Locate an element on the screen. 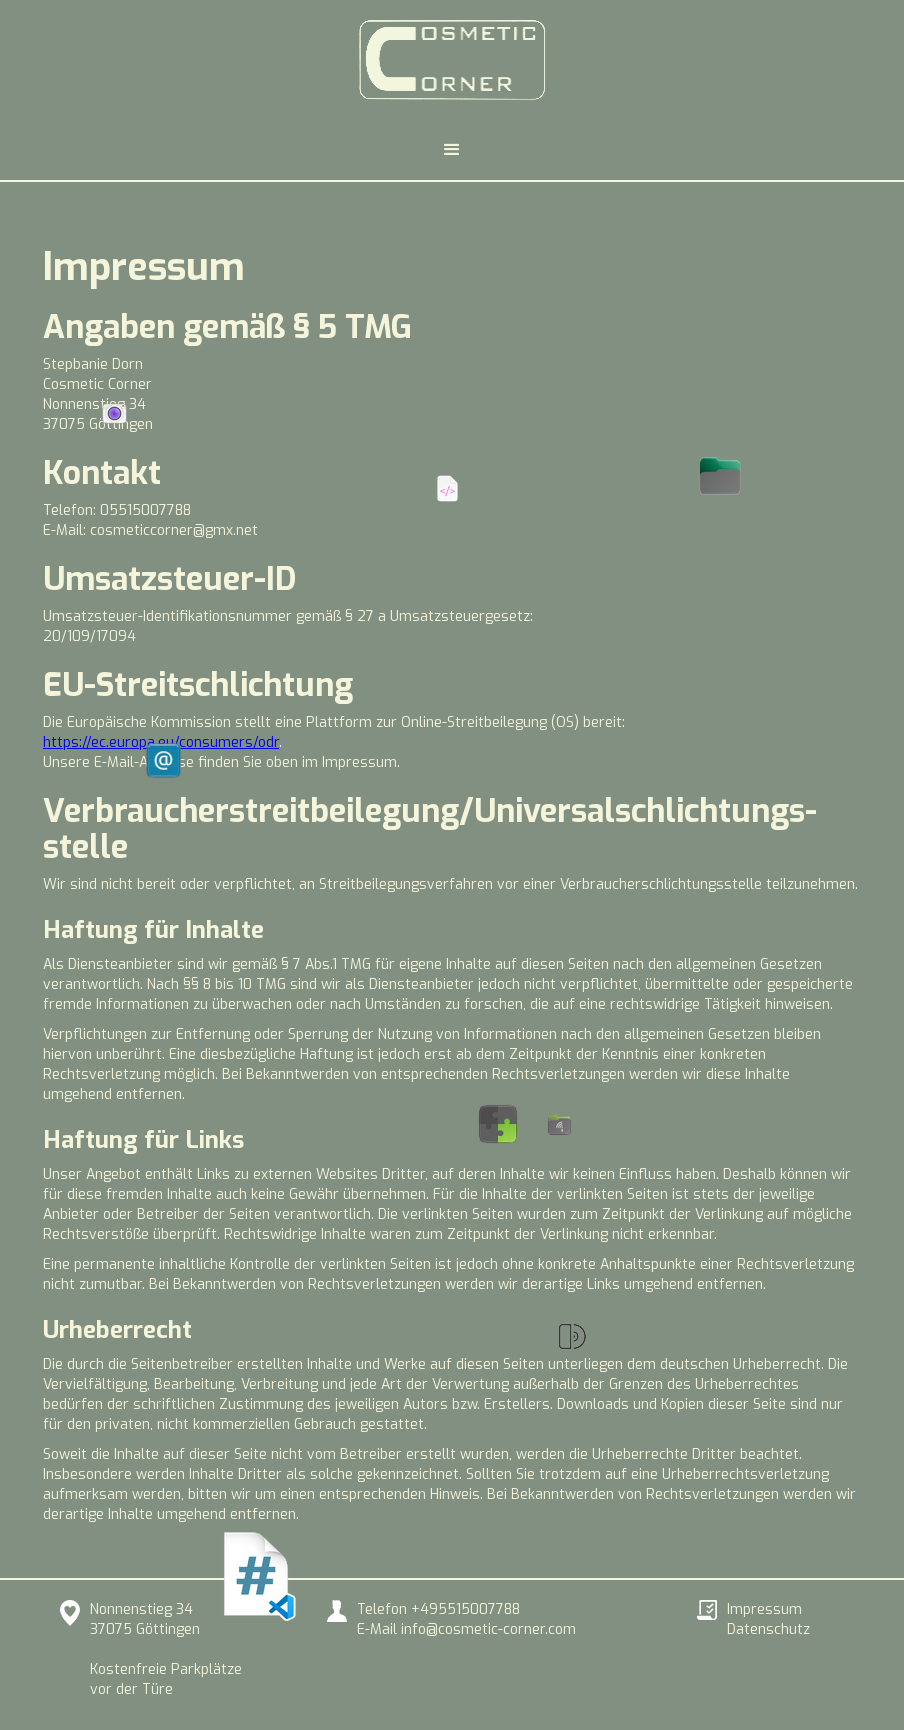 The width and height of the screenshot is (904, 1730). view unplayed albums in your music library is located at coordinates (571, 1336).